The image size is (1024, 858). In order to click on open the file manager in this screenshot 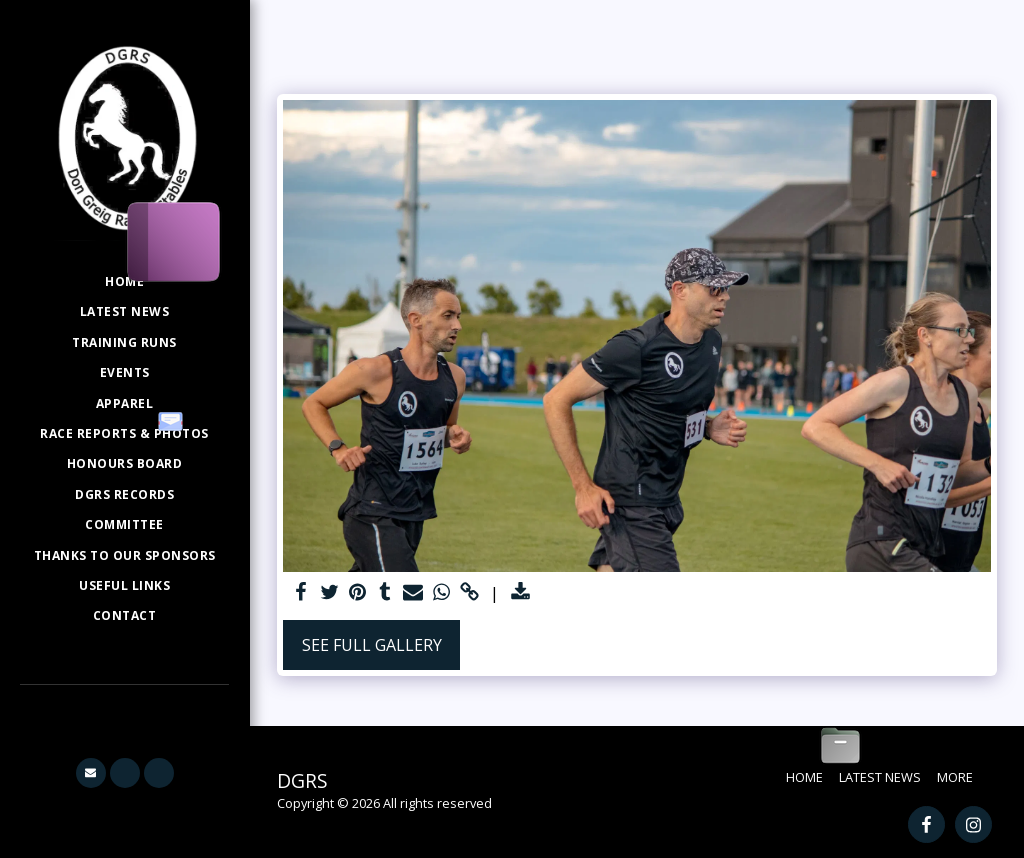, I will do `click(840, 745)`.